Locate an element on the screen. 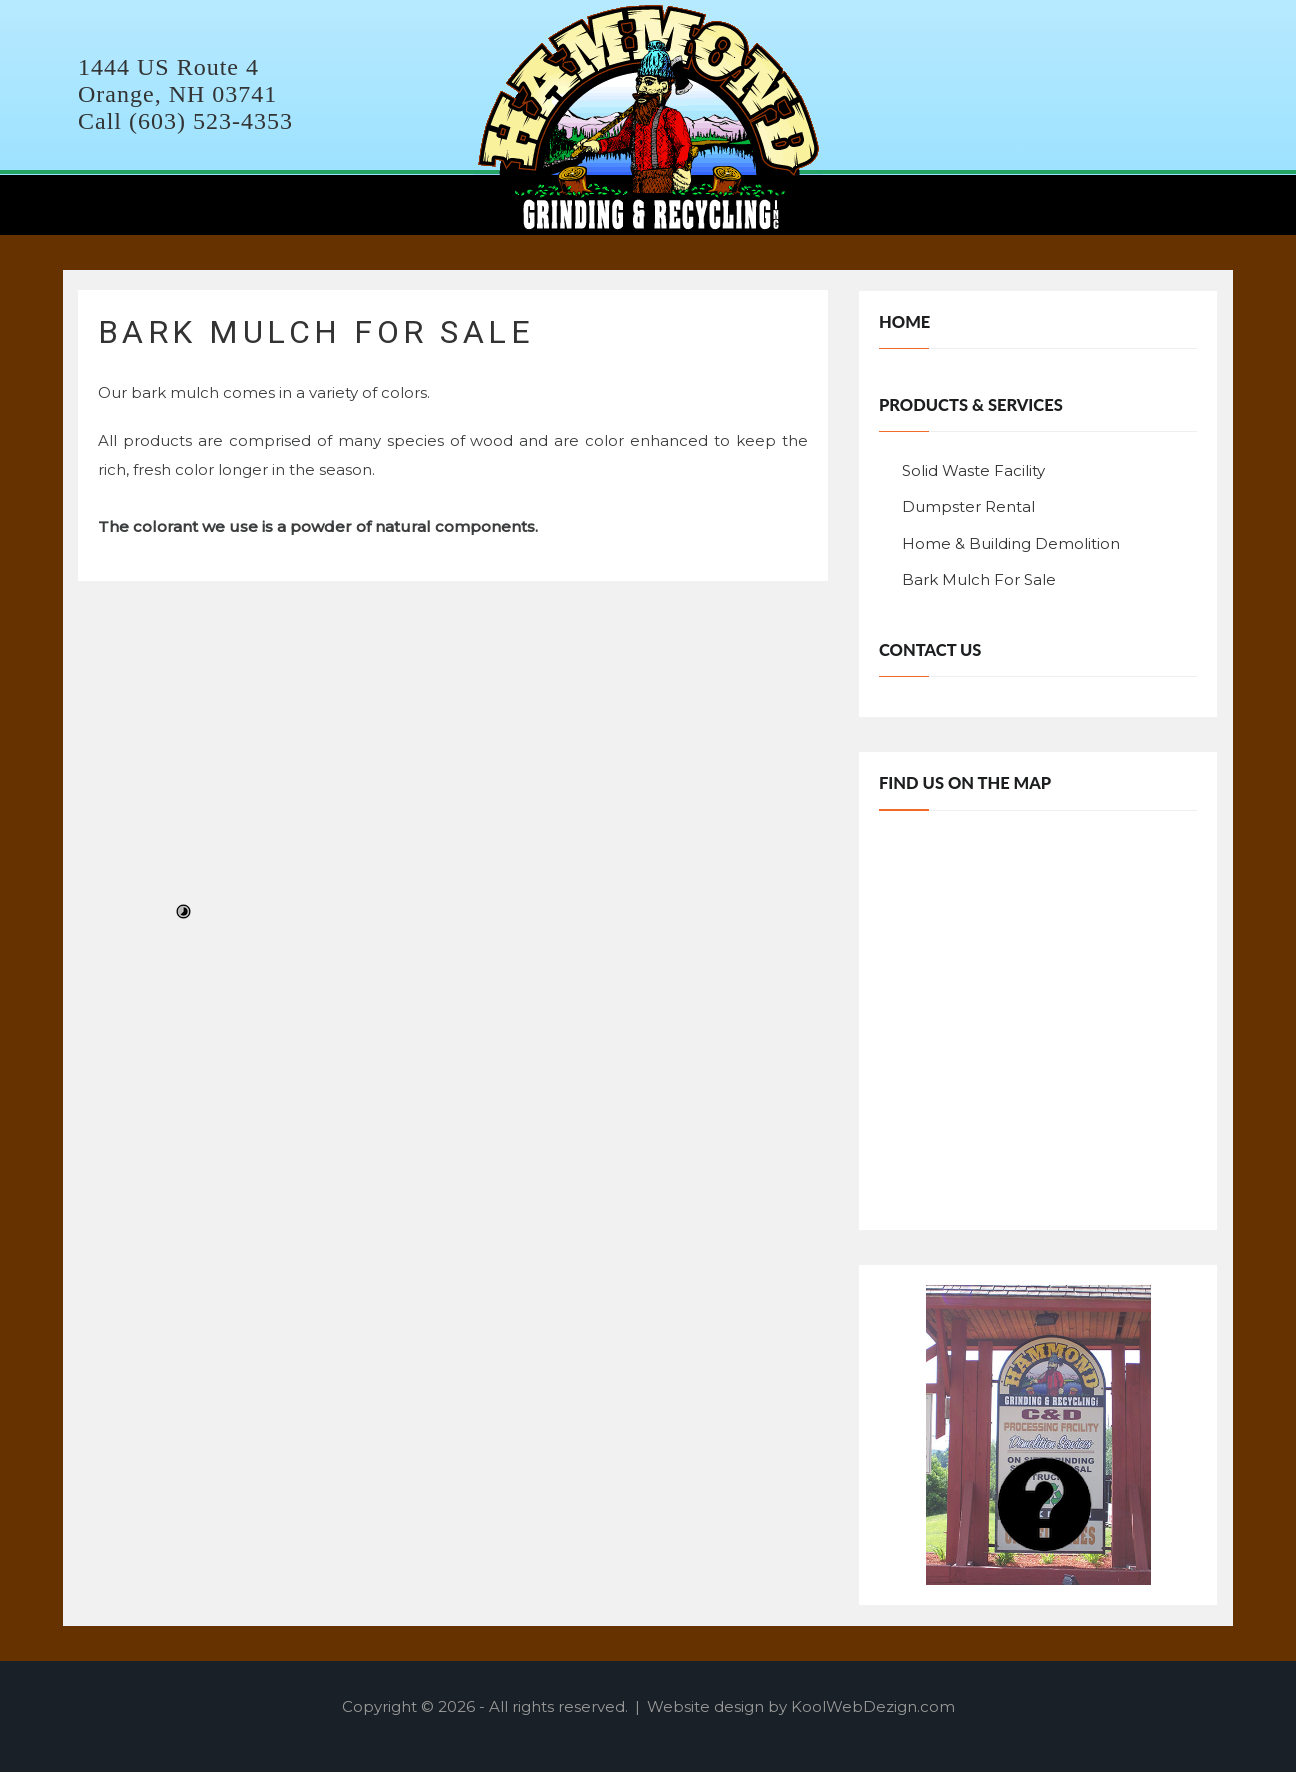 This screenshot has height=1772, width=1296. access help or support information is located at coordinates (1044, 1504).